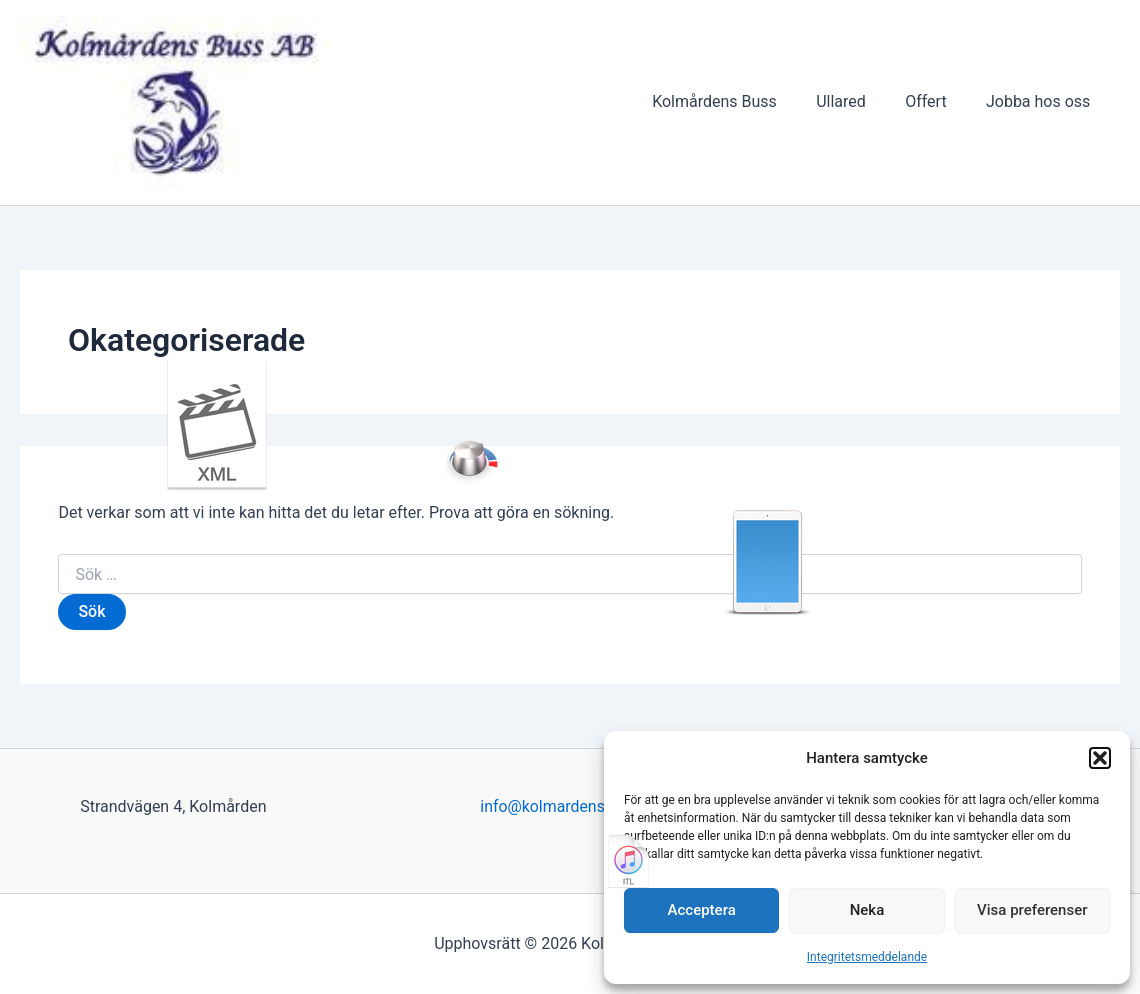  Describe the element at coordinates (473, 459) in the screenshot. I see `adjust system audio volume` at that location.